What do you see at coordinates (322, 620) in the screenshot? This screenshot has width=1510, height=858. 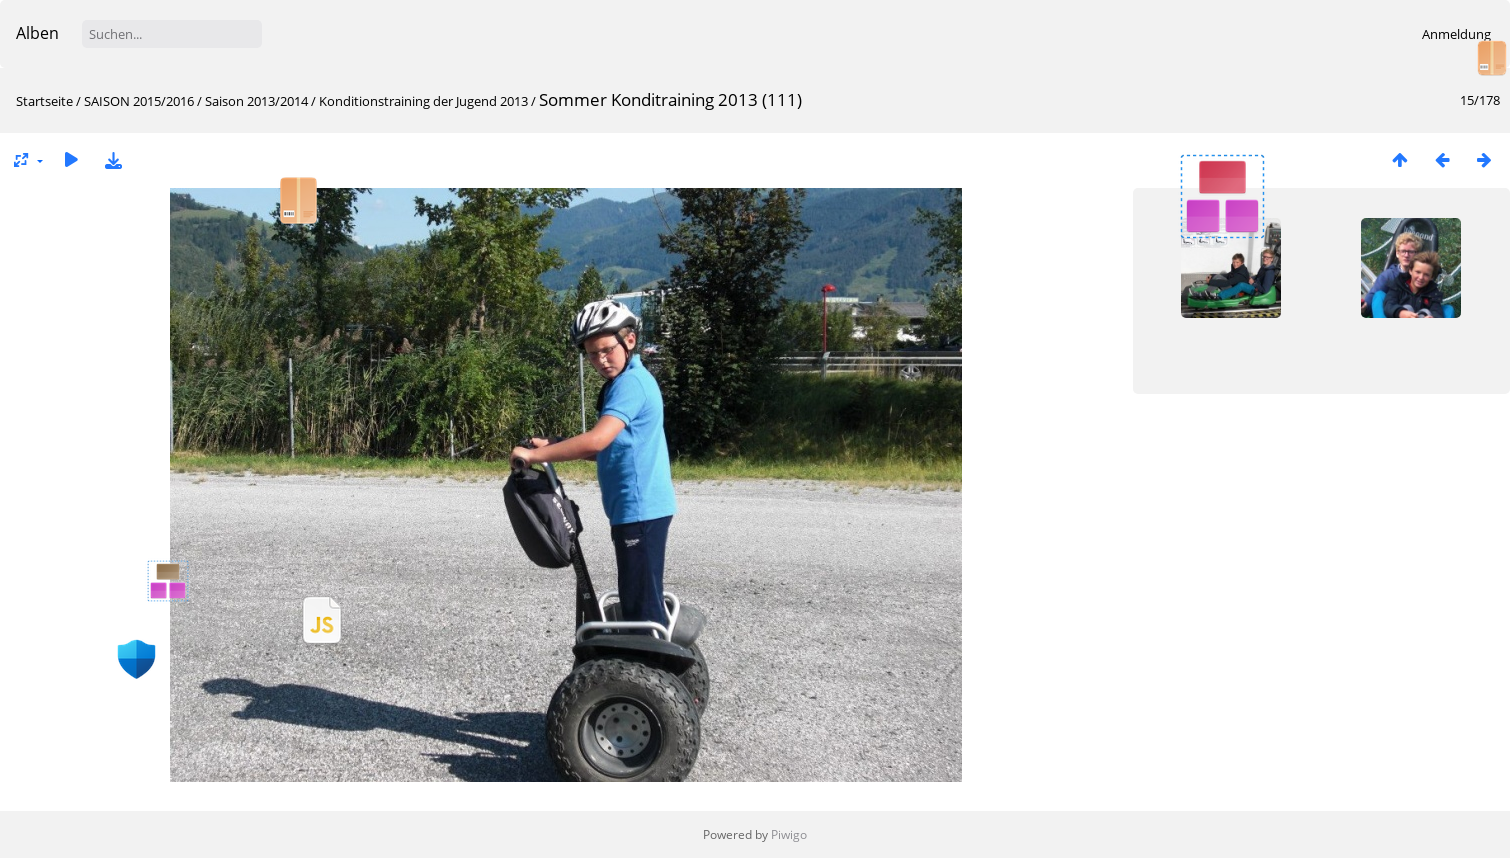 I see `a javascript file in the file system` at bounding box center [322, 620].